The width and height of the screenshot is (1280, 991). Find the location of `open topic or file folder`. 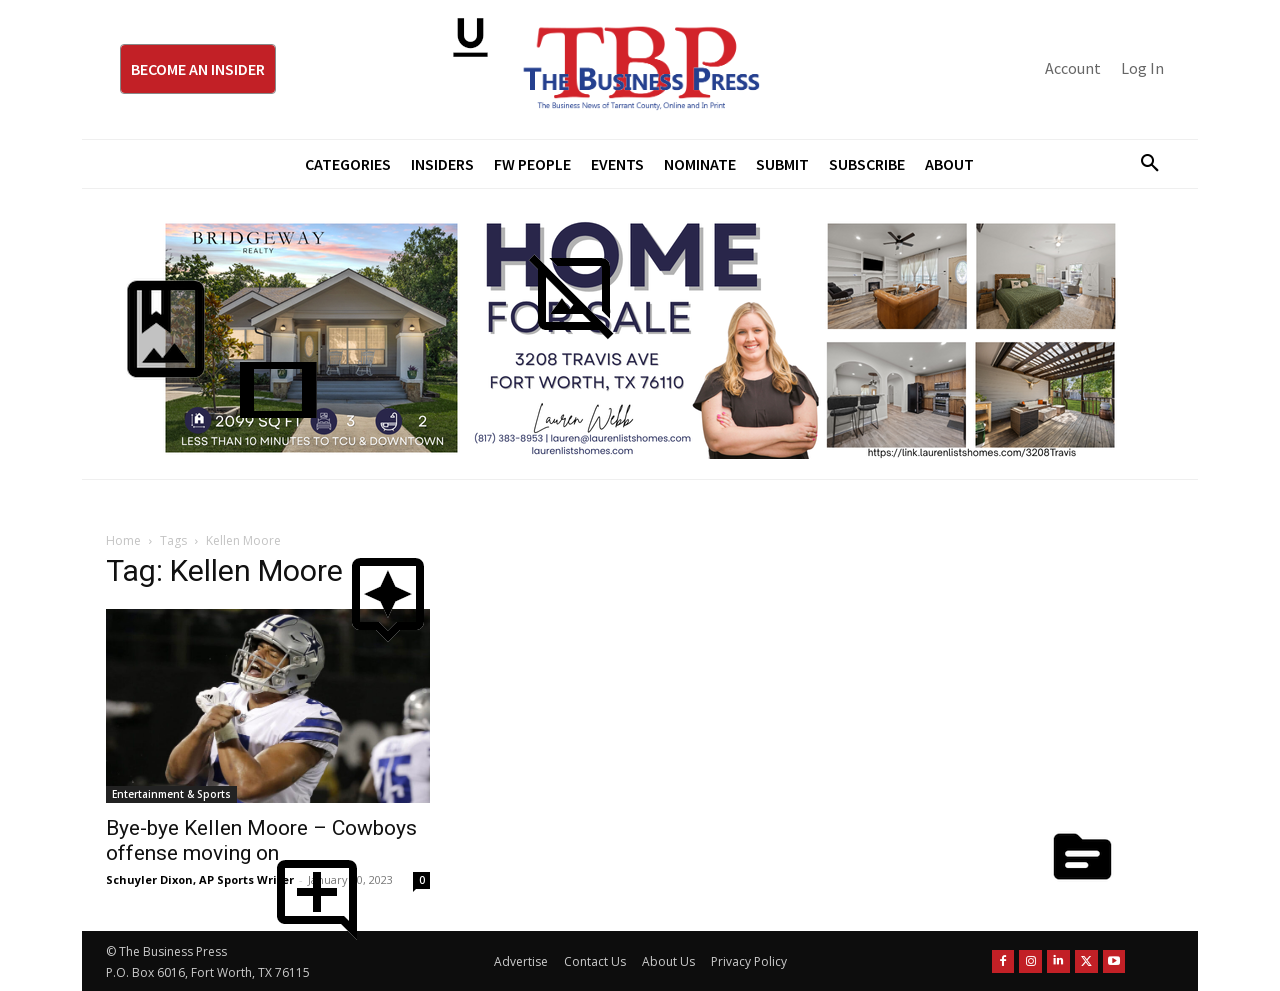

open topic or file folder is located at coordinates (1082, 856).